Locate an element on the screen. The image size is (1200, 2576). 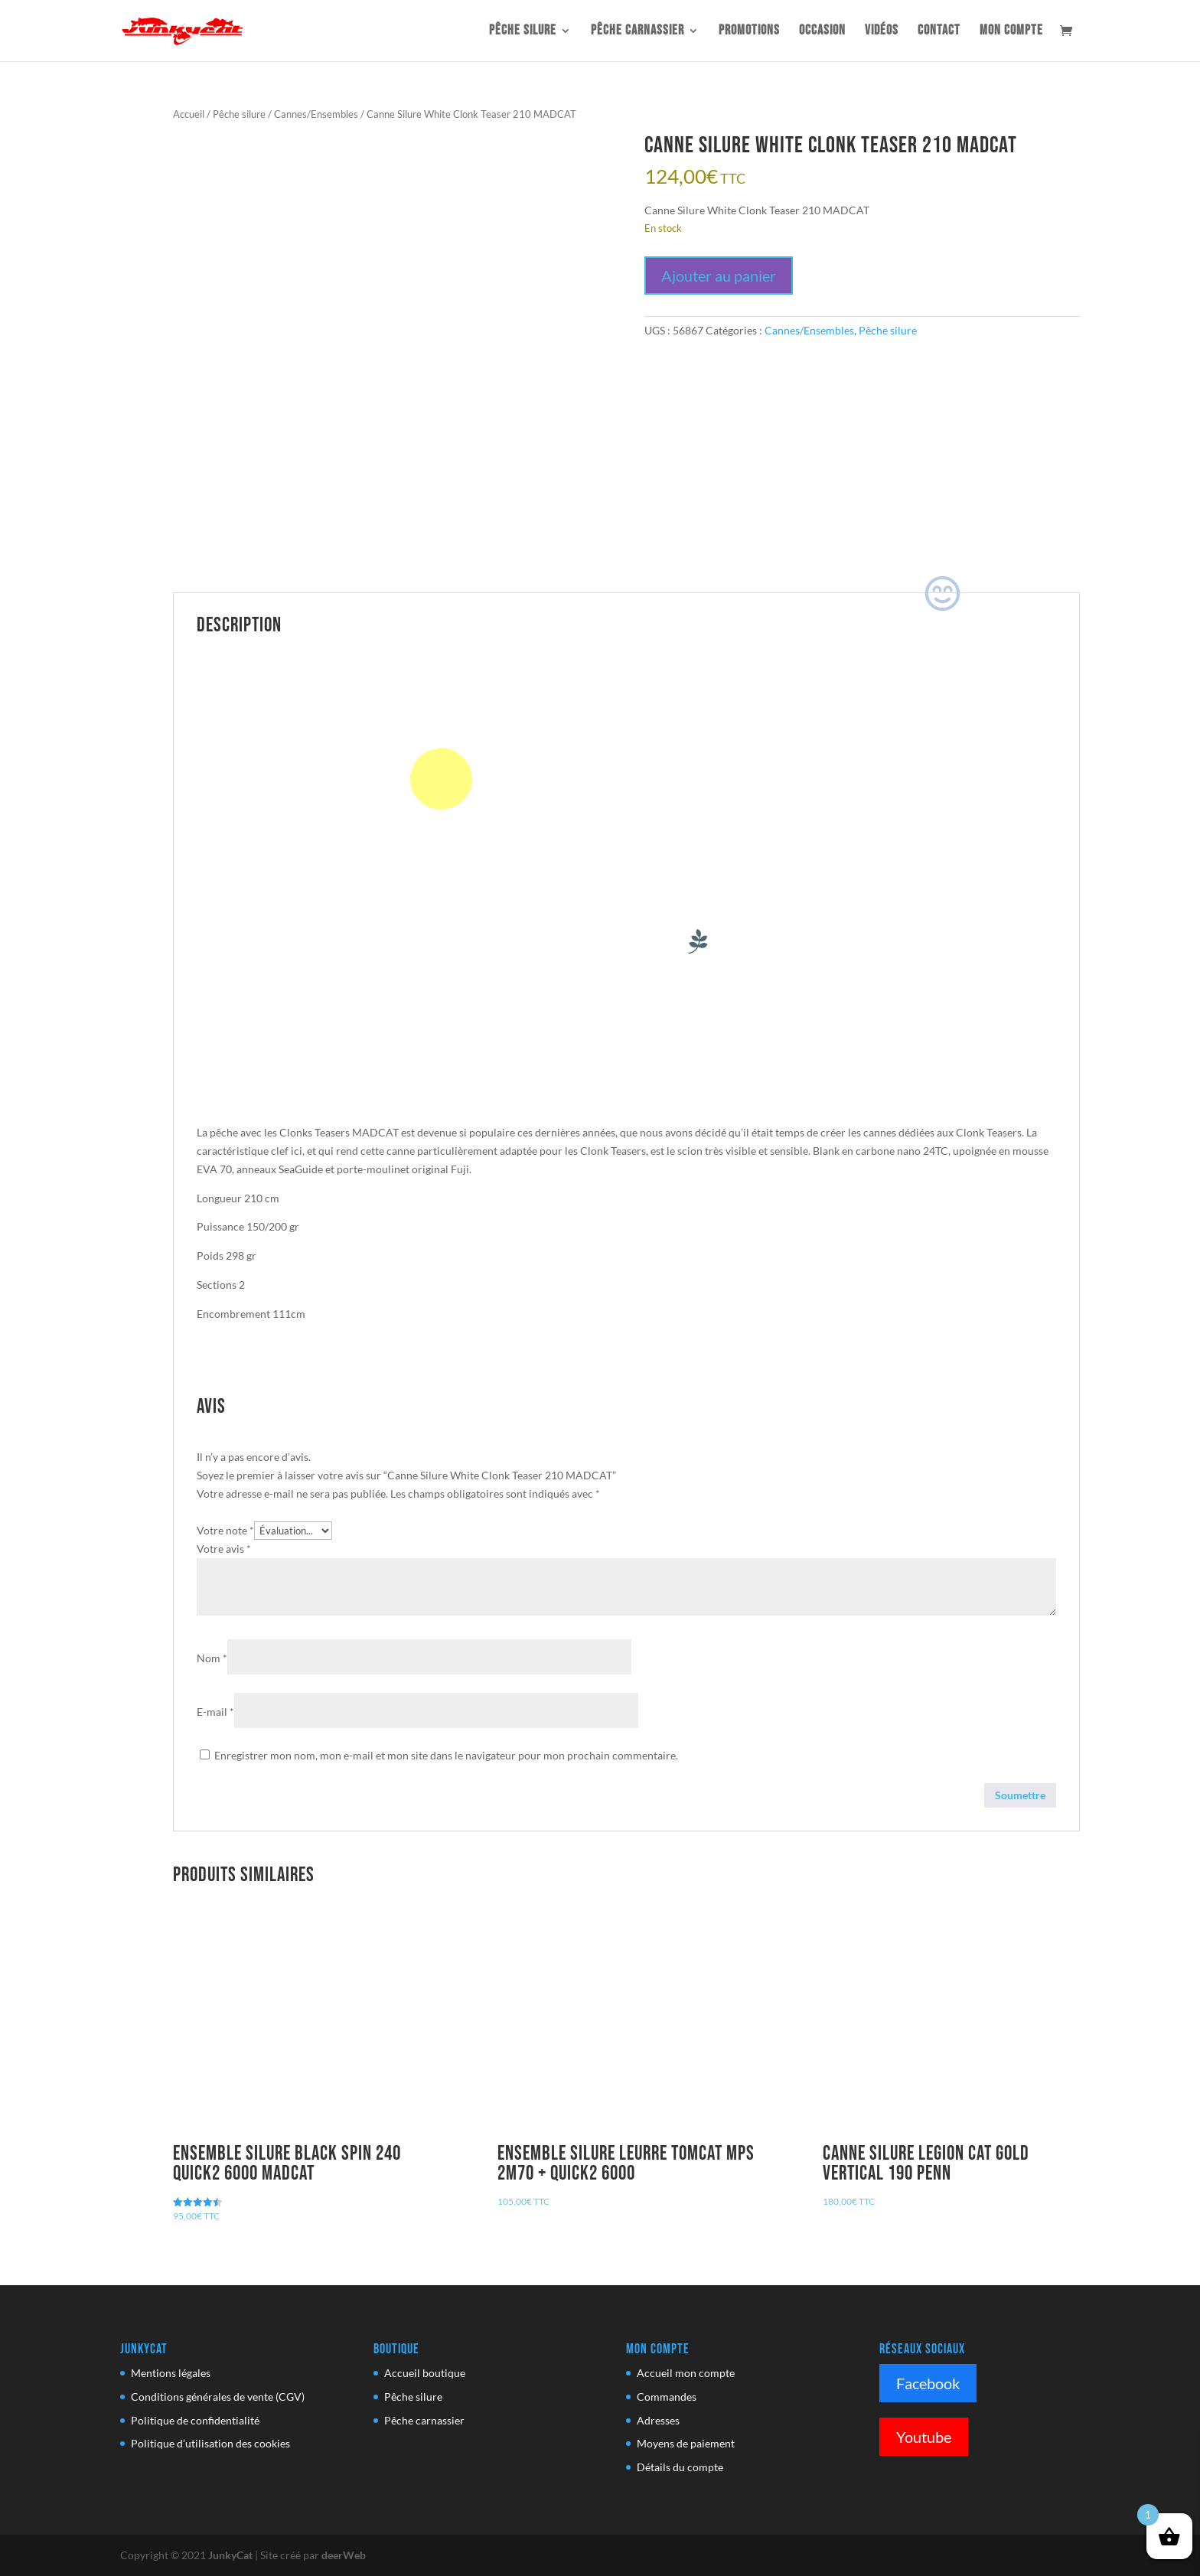
add a positive reaction or emoji is located at coordinates (942, 593).